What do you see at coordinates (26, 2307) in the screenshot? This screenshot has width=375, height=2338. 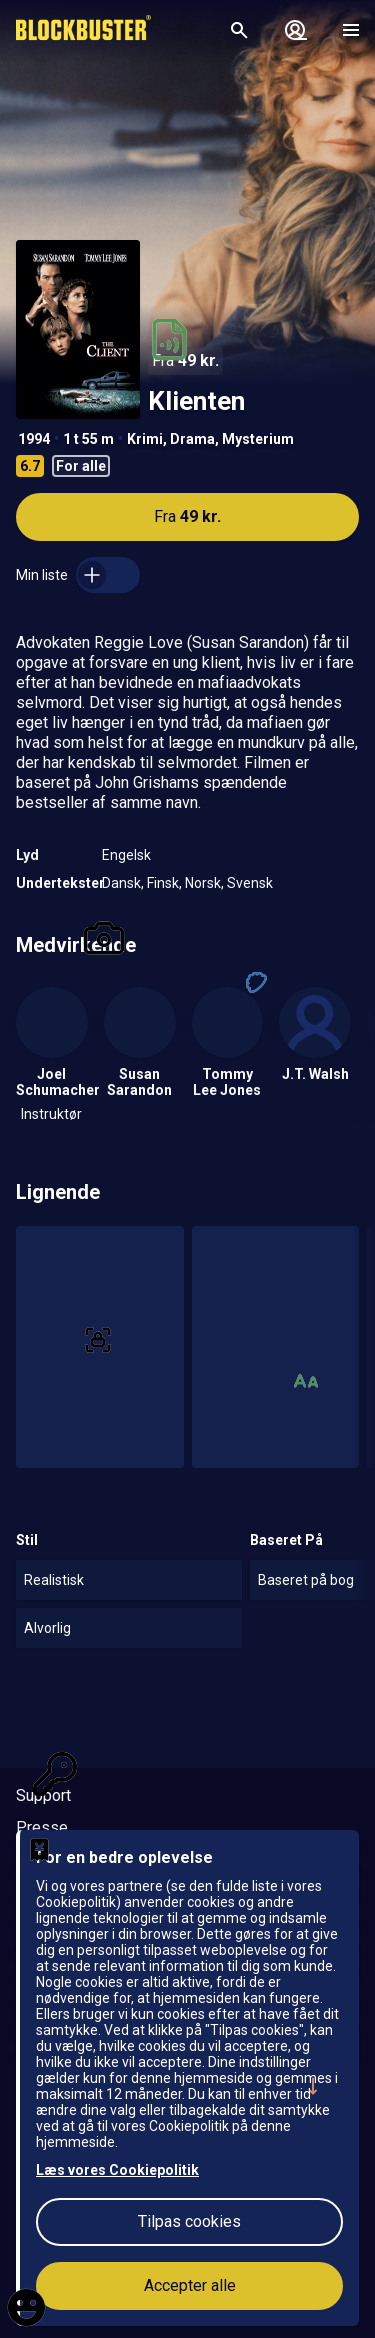 I see `open emoji picker` at bounding box center [26, 2307].